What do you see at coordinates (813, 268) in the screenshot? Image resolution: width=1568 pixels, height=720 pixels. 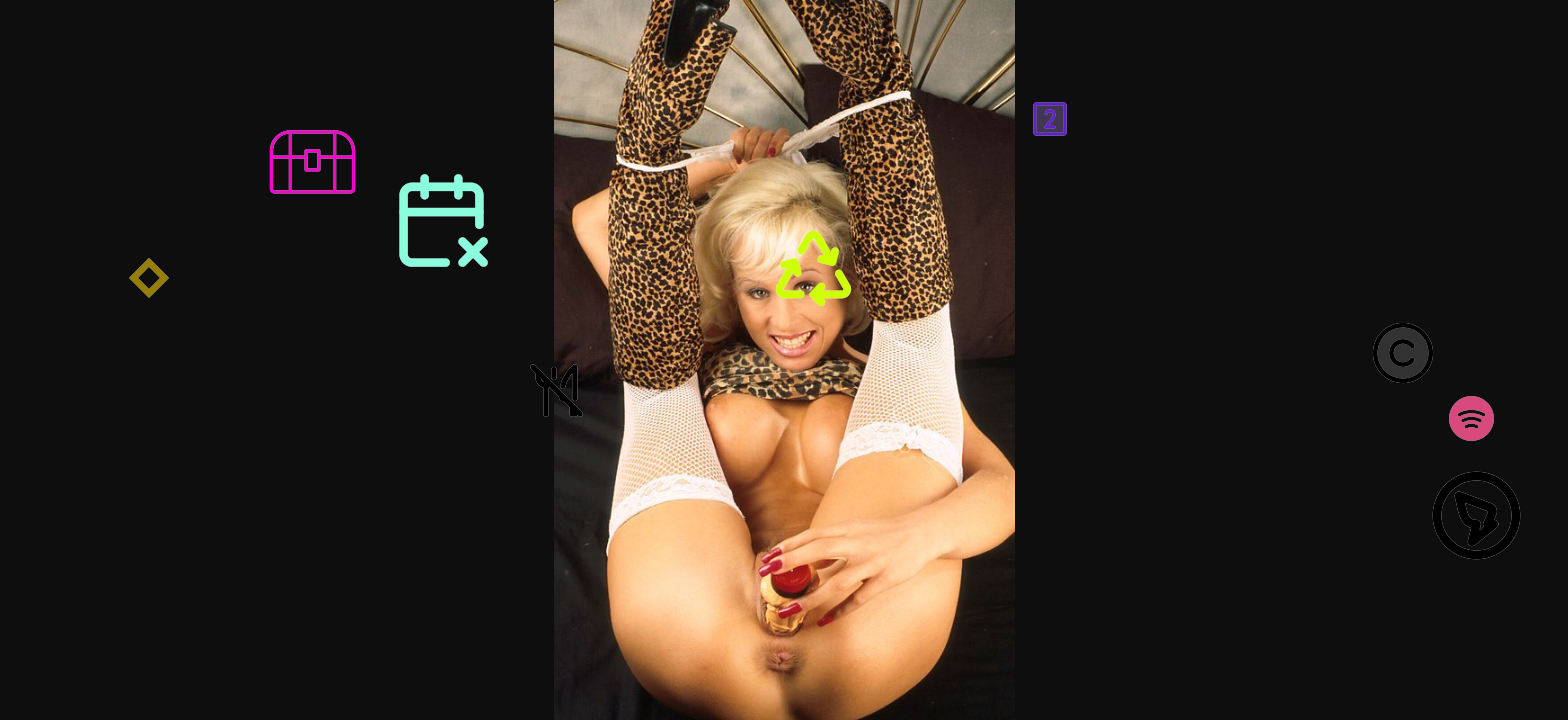 I see `recycle or move item to trash` at bounding box center [813, 268].